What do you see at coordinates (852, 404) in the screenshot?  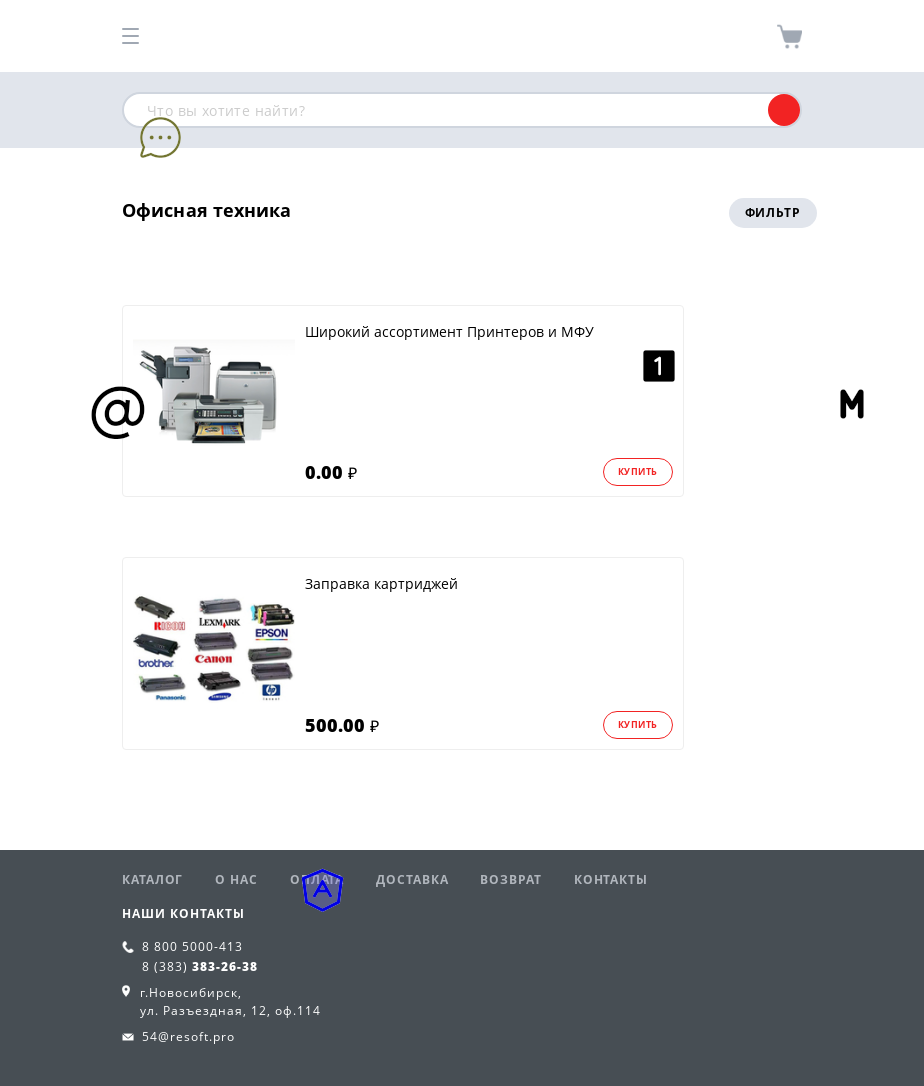 I see `indicates medium size option` at bounding box center [852, 404].